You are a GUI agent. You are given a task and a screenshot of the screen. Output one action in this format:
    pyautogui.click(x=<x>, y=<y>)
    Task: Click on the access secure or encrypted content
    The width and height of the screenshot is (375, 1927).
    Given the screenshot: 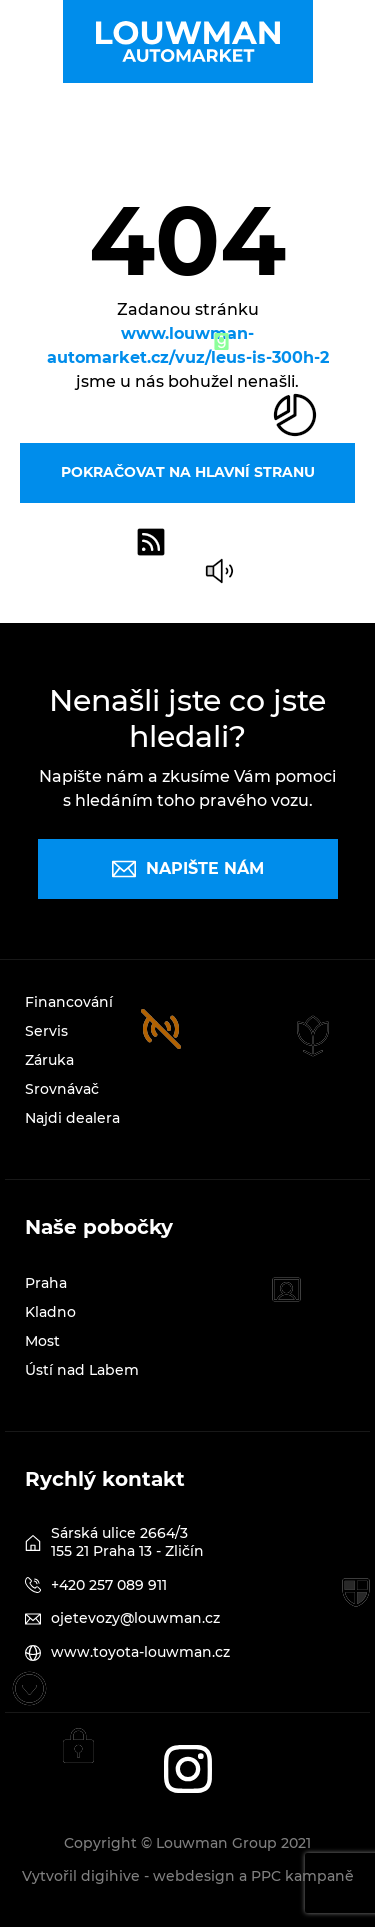 What is the action you would take?
    pyautogui.click(x=78, y=1747)
    